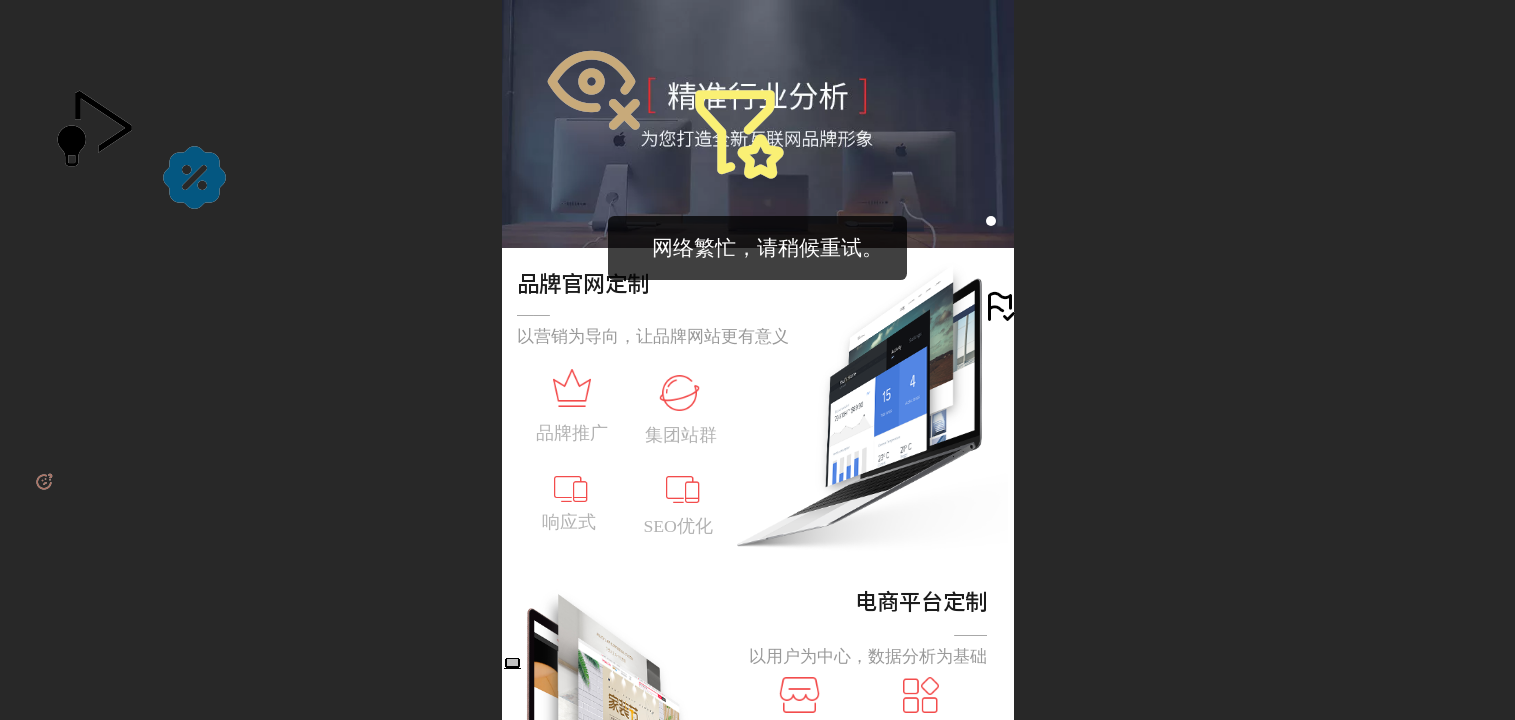 The image size is (1515, 720). Describe the element at coordinates (1000, 306) in the screenshot. I see `mark task or item as complete` at that location.